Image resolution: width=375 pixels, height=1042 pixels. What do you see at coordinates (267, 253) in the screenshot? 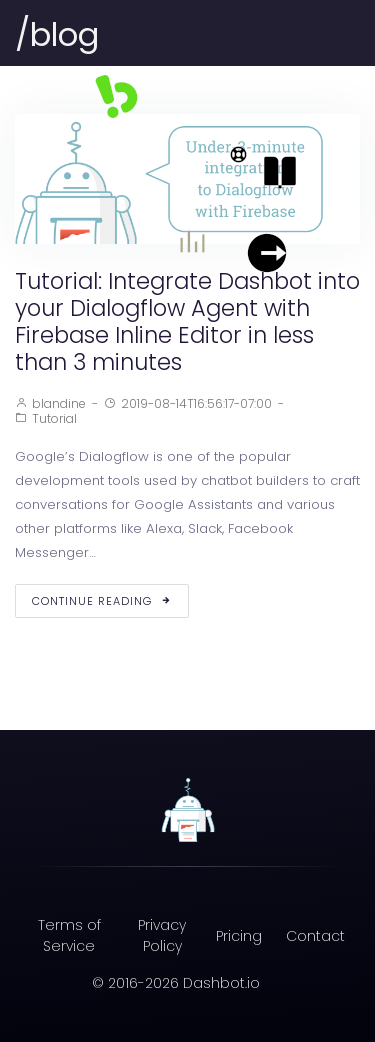
I see `log out of your account` at bounding box center [267, 253].